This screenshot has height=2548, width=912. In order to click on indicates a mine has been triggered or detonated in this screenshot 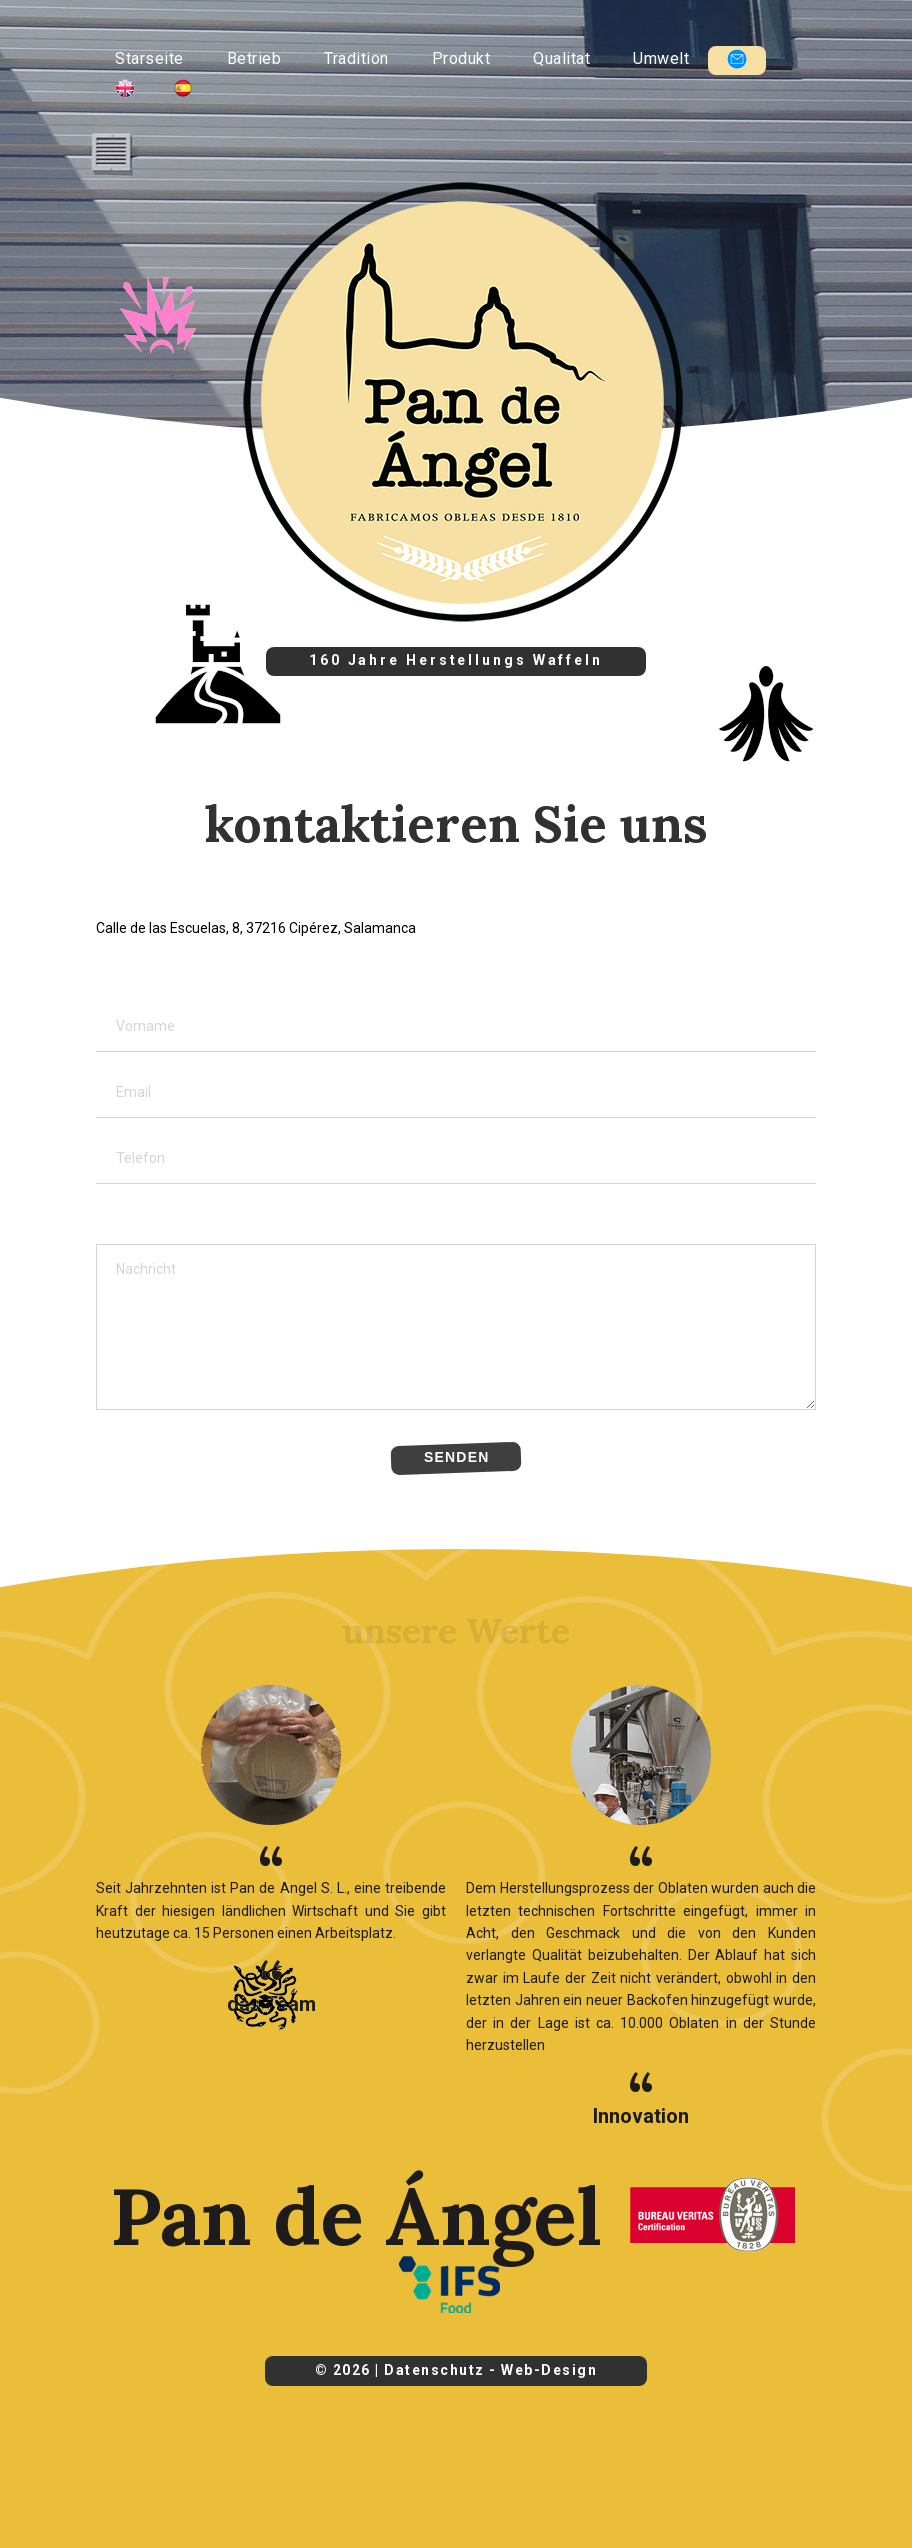, I will do `click(158, 316)`.